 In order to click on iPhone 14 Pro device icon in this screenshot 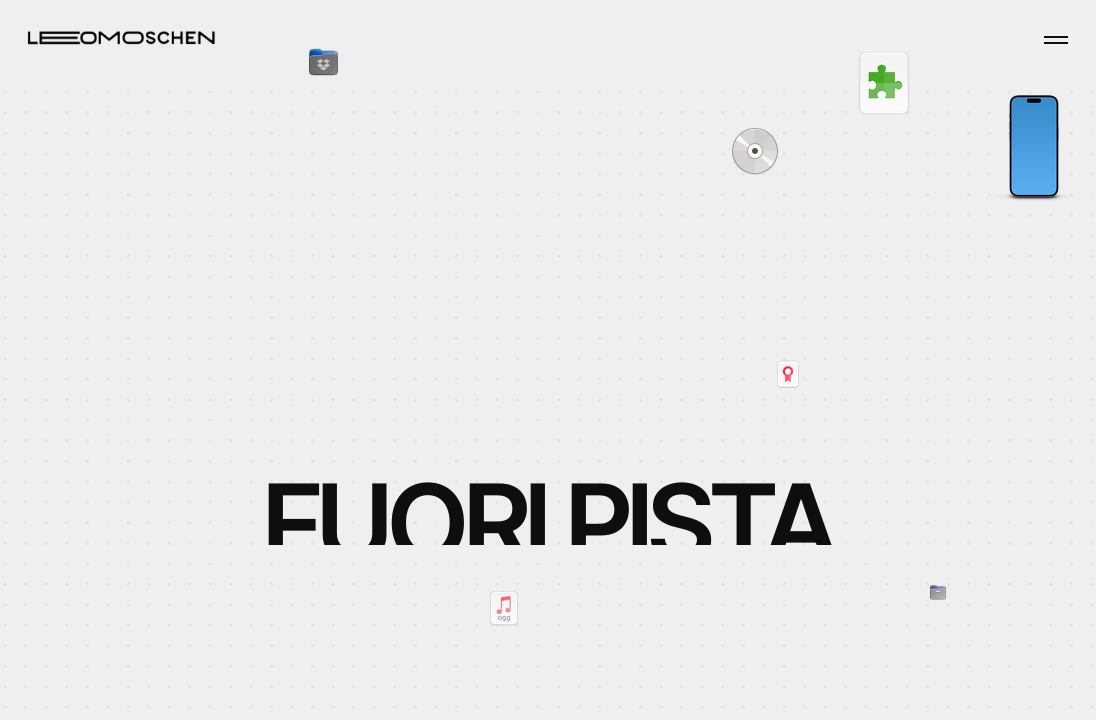, I will do `click(1034, 148)`.